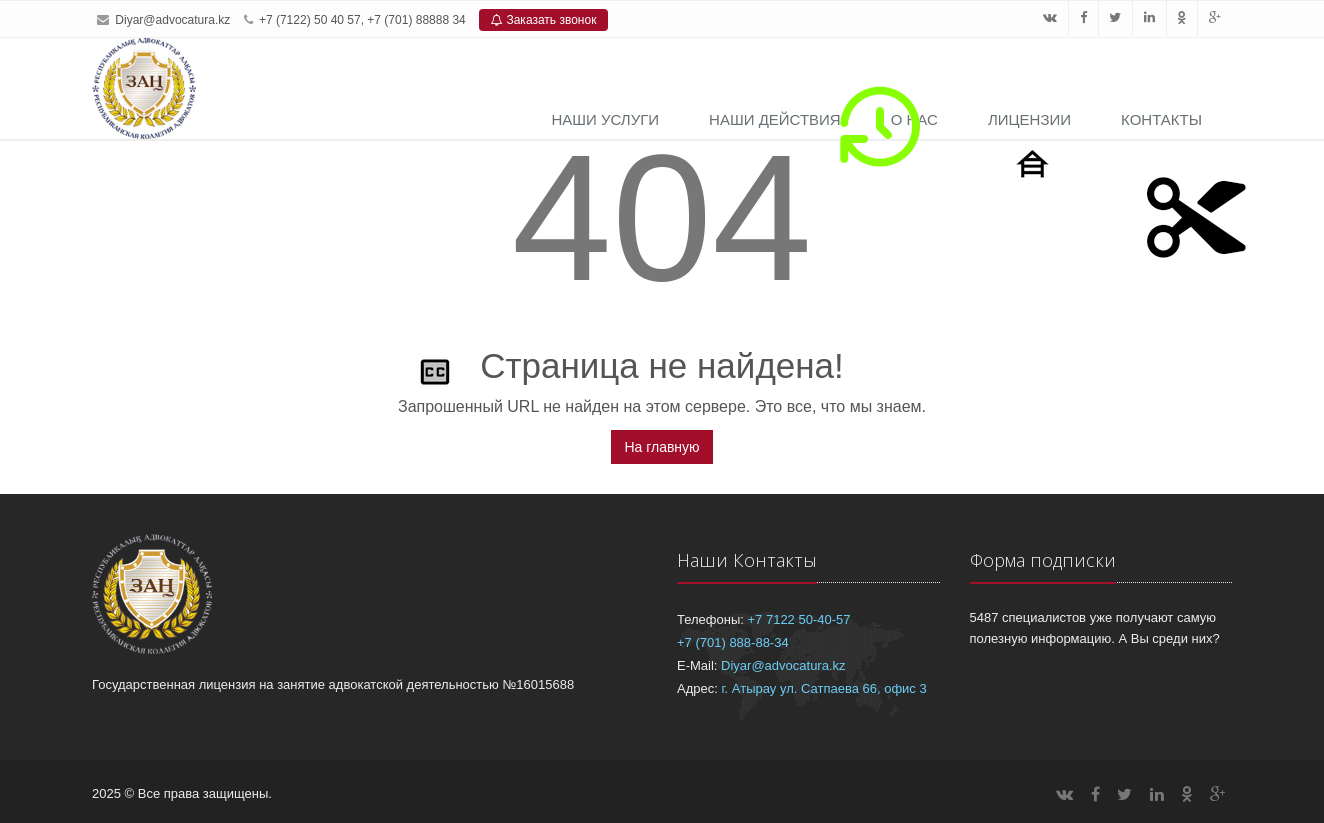  I want to click on view activity history, so click(880, 127).